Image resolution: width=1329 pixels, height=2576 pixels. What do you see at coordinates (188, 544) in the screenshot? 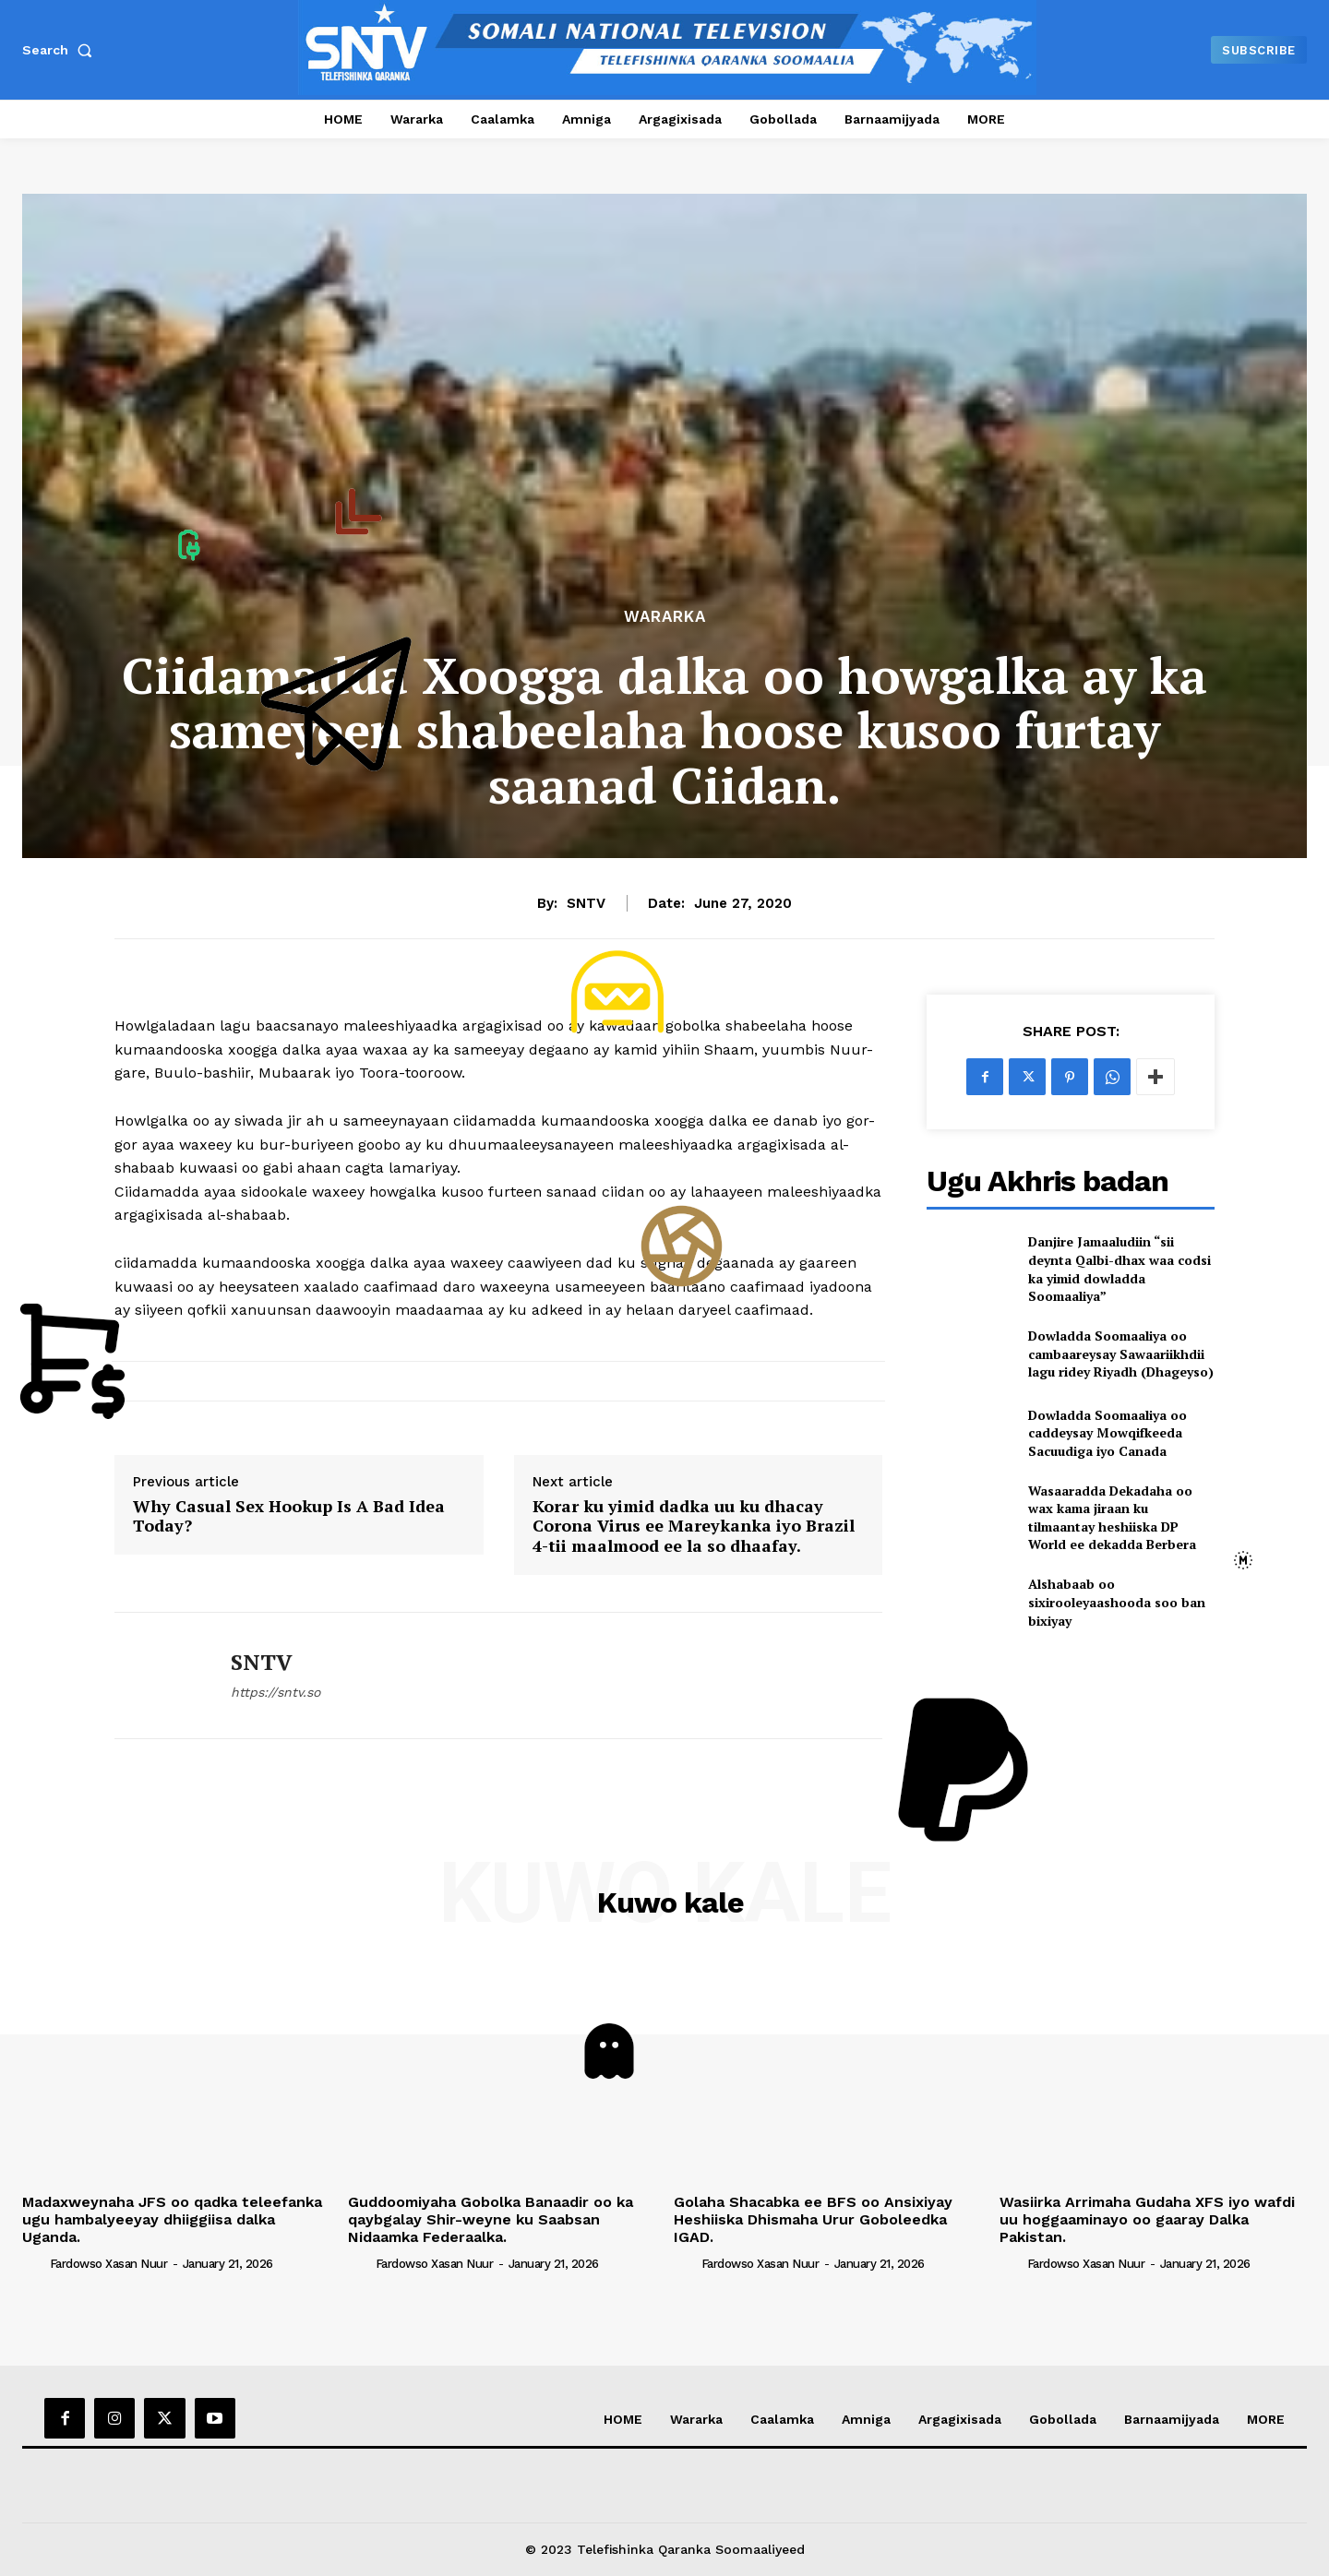
I see `indicates battery is currently charging` at bounding box center [188, 544].